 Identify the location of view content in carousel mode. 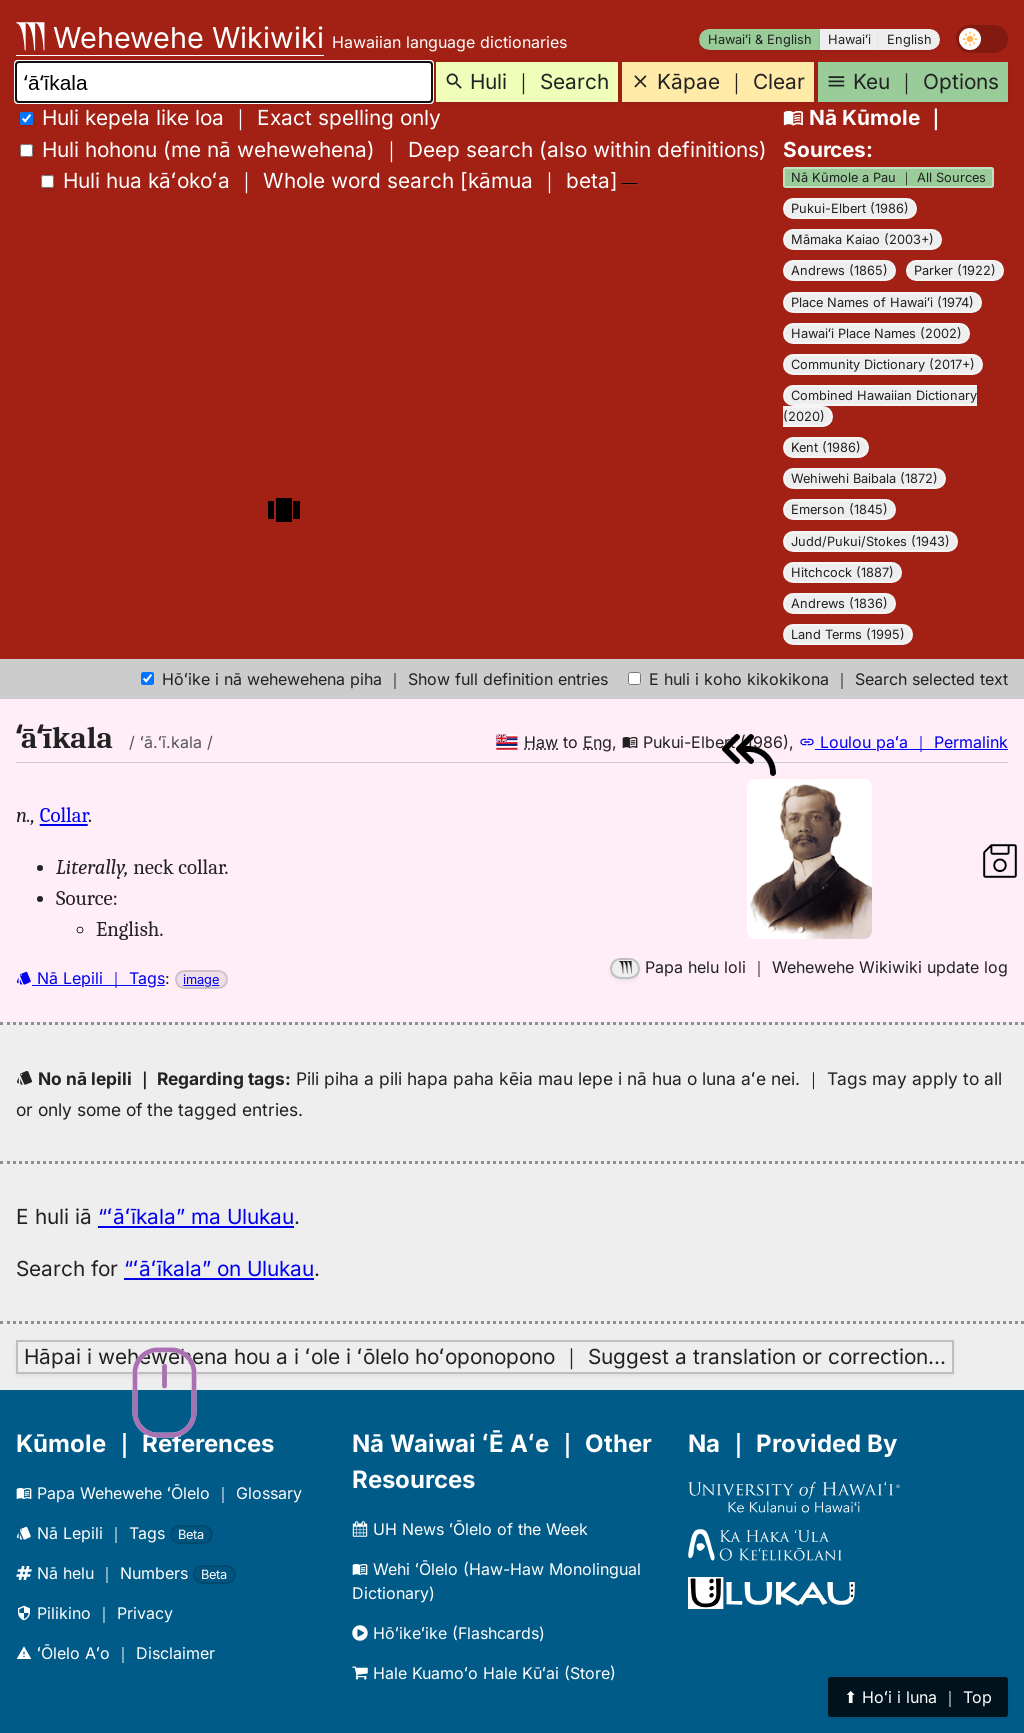
(284, 511).